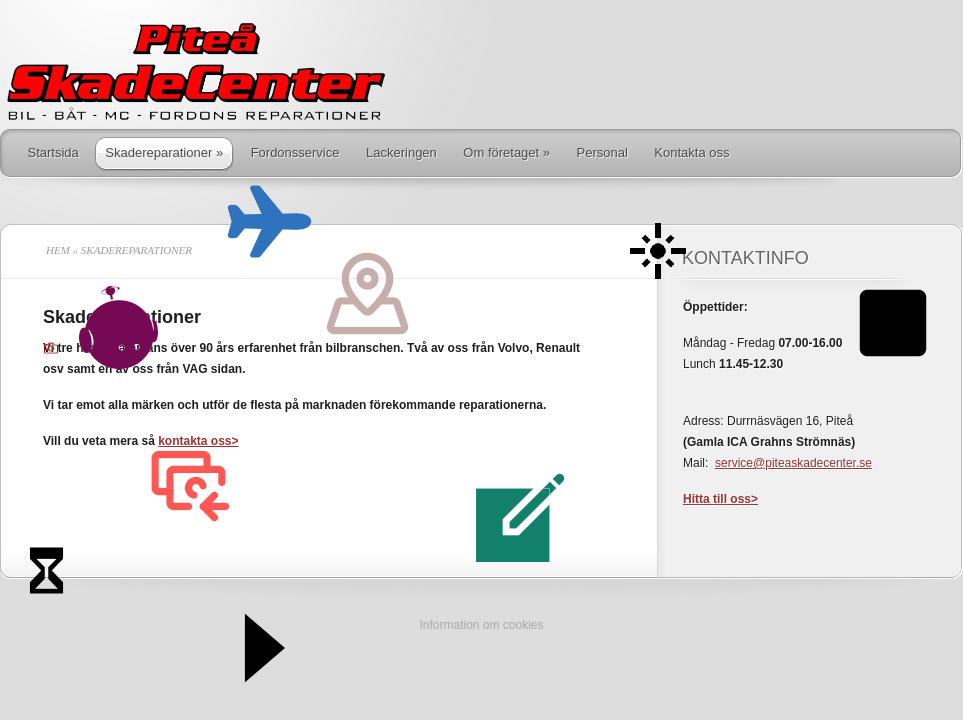  What do you see at coordinates (893, 323) in the screenshot?
I see `stop or halt media playback` at bounding box center [893, 323].